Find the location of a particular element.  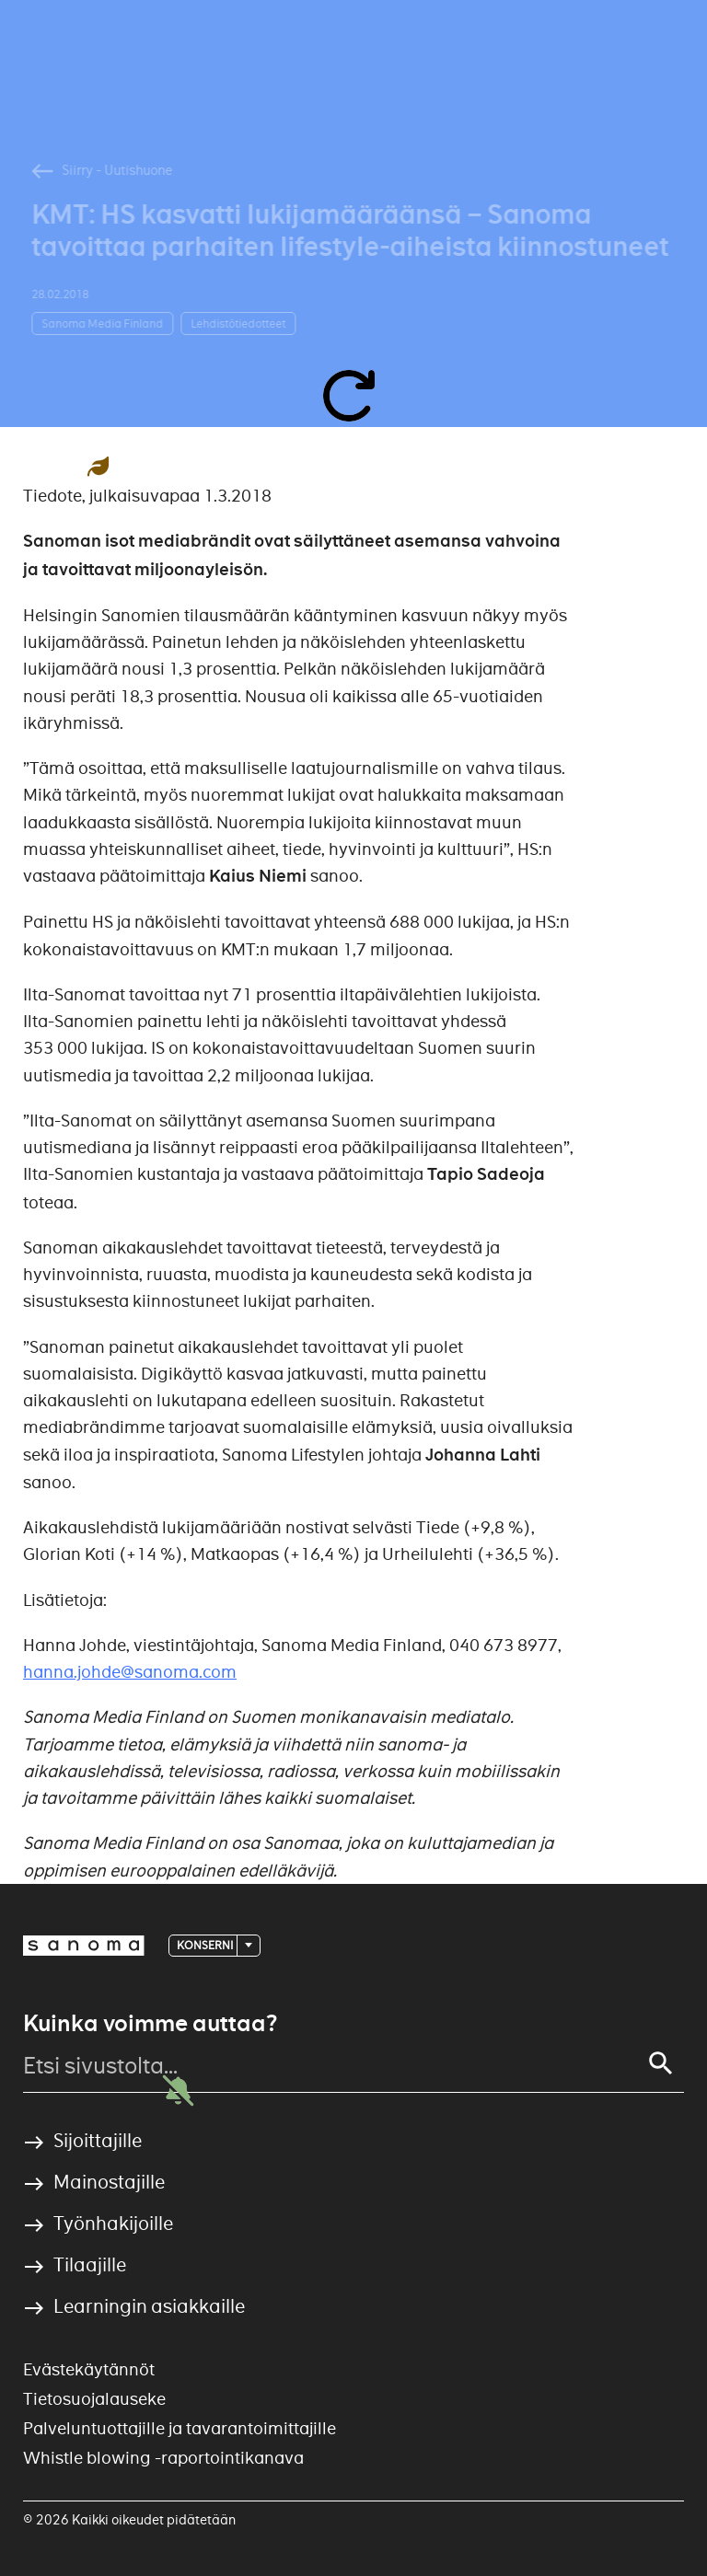

indicates eco-friendly or sustainable option is located at coordinates (98, 467).